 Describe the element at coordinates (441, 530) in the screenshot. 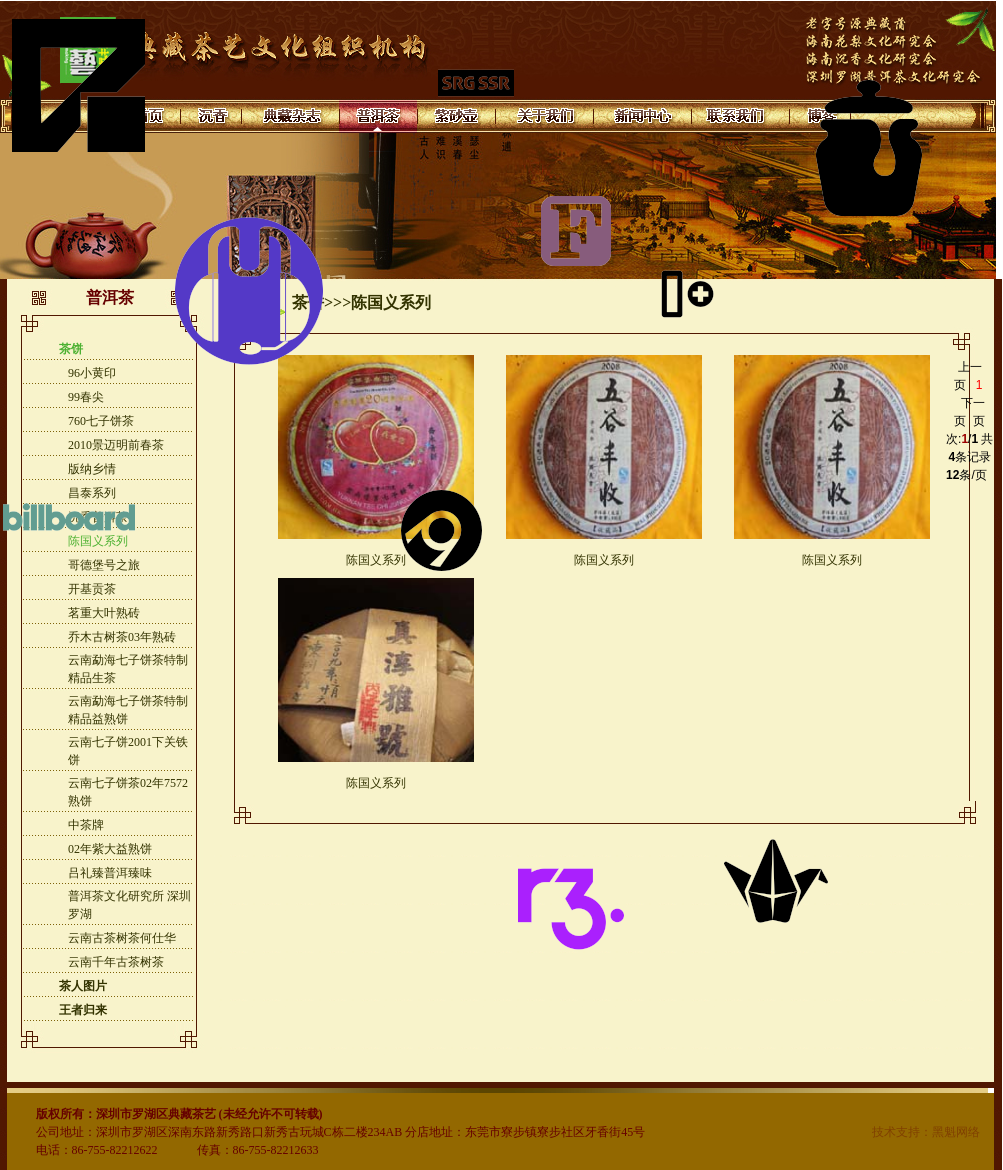

I see `visit AppVeyor CI/CD platform` at that location.